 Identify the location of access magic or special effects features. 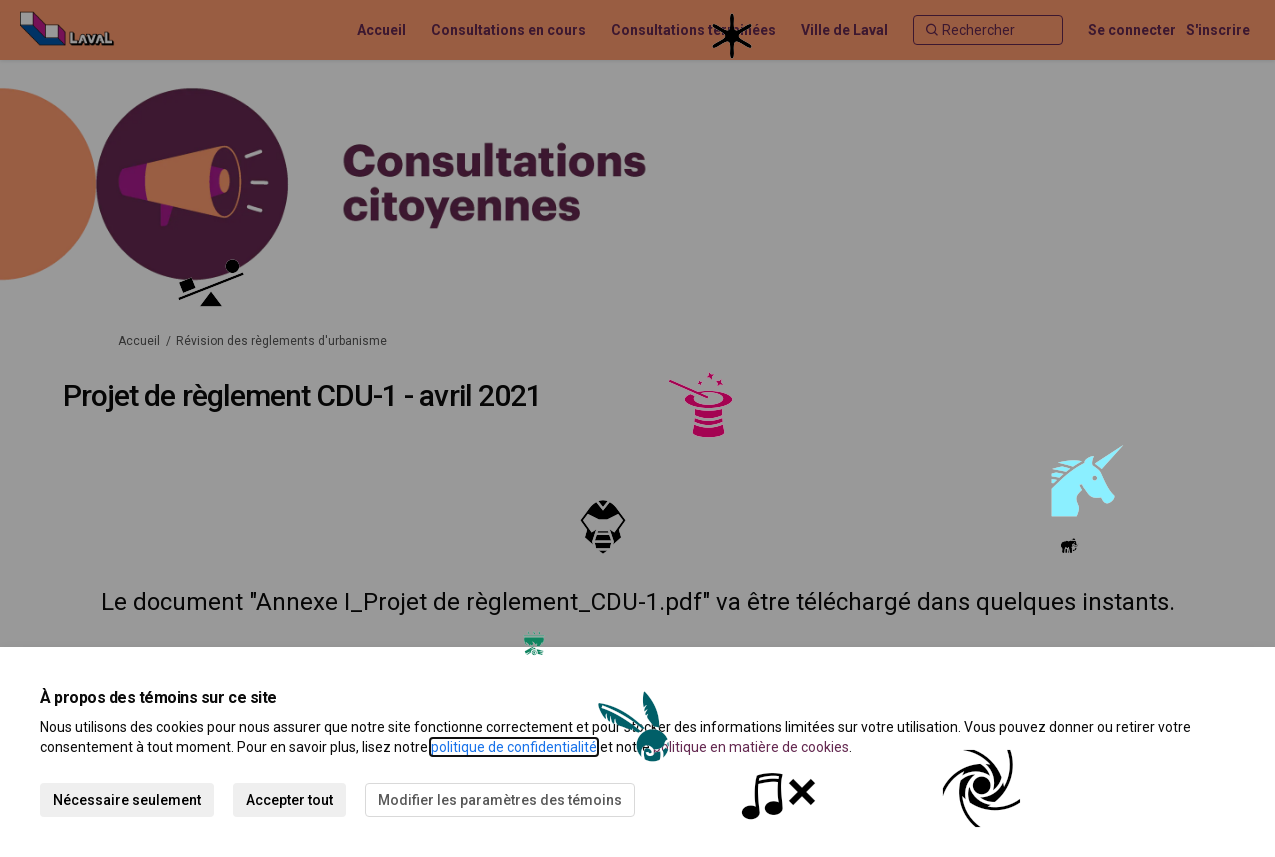
(700, 404).